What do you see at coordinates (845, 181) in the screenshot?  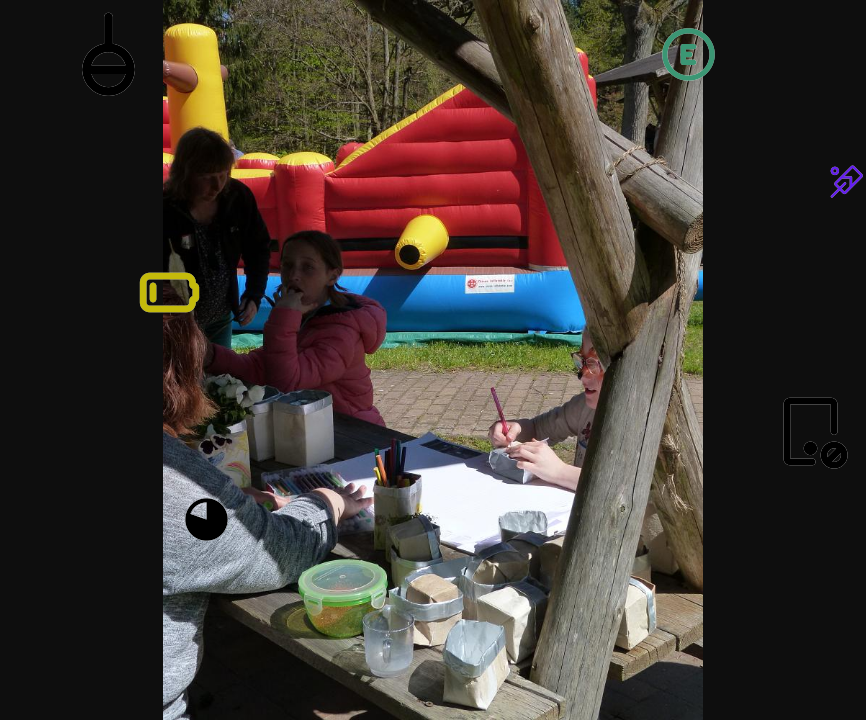 I see `access cricket sports scores or content` at bounding box center [845, 181].